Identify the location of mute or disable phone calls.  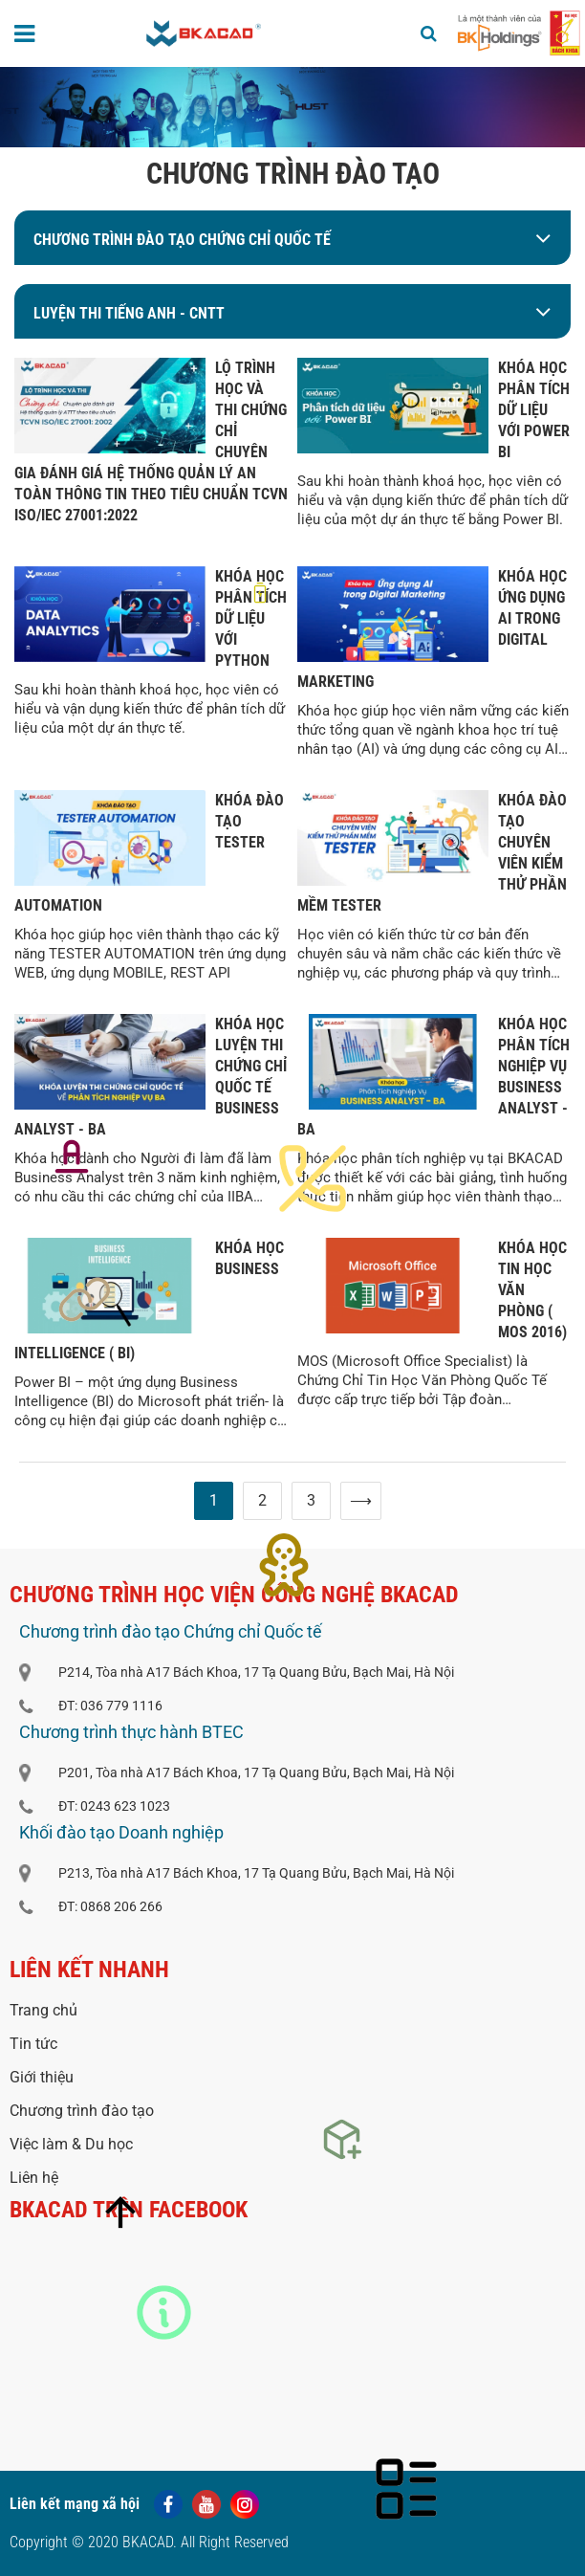
(313, 1178).